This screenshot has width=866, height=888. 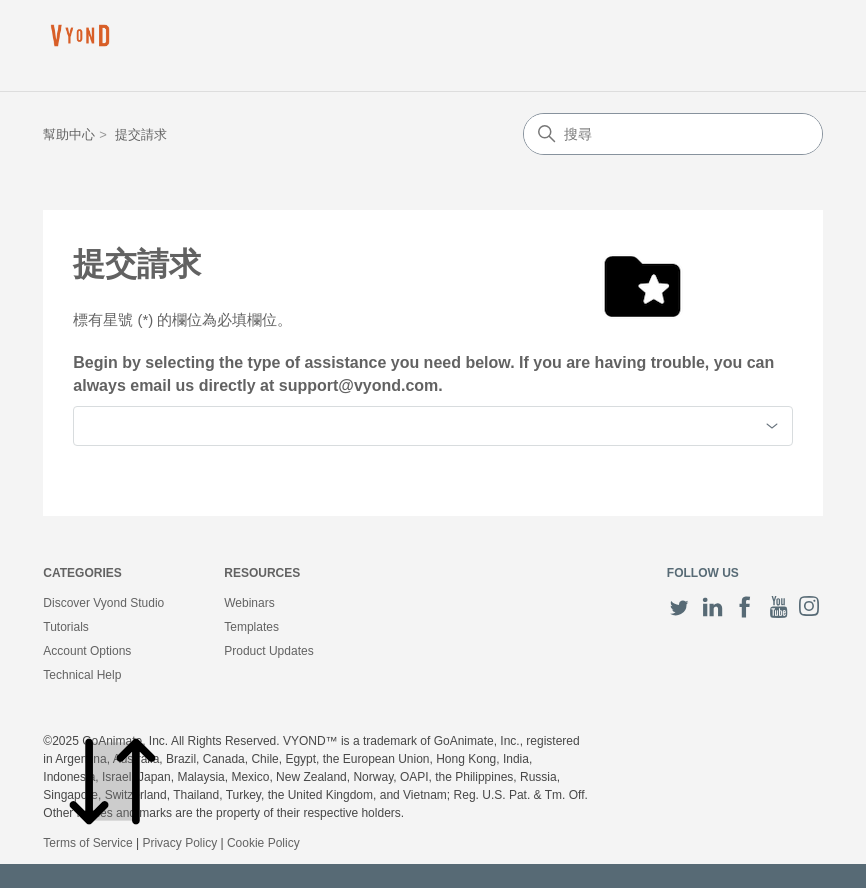 What do you see at coordinates (112, 781) in the screenshot?
I see `sort items in ascending or descending order` at bounding box center [112, 781].